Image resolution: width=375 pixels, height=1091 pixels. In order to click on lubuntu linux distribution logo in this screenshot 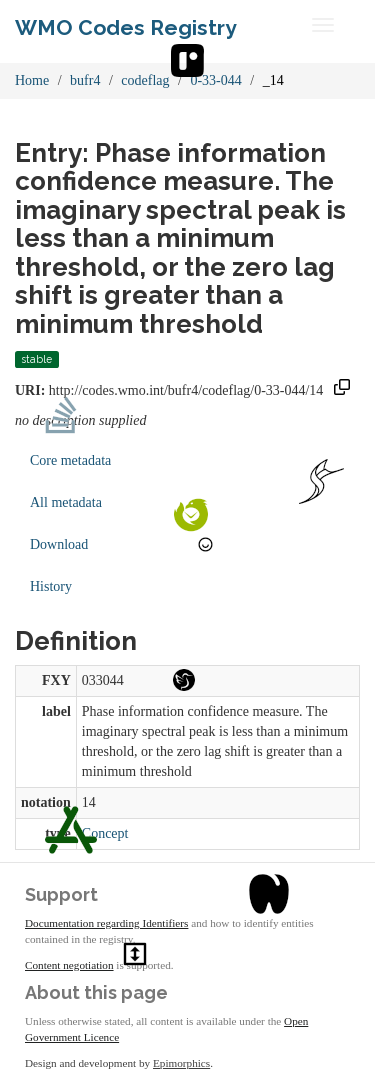, I will do `click(184, 680)`.